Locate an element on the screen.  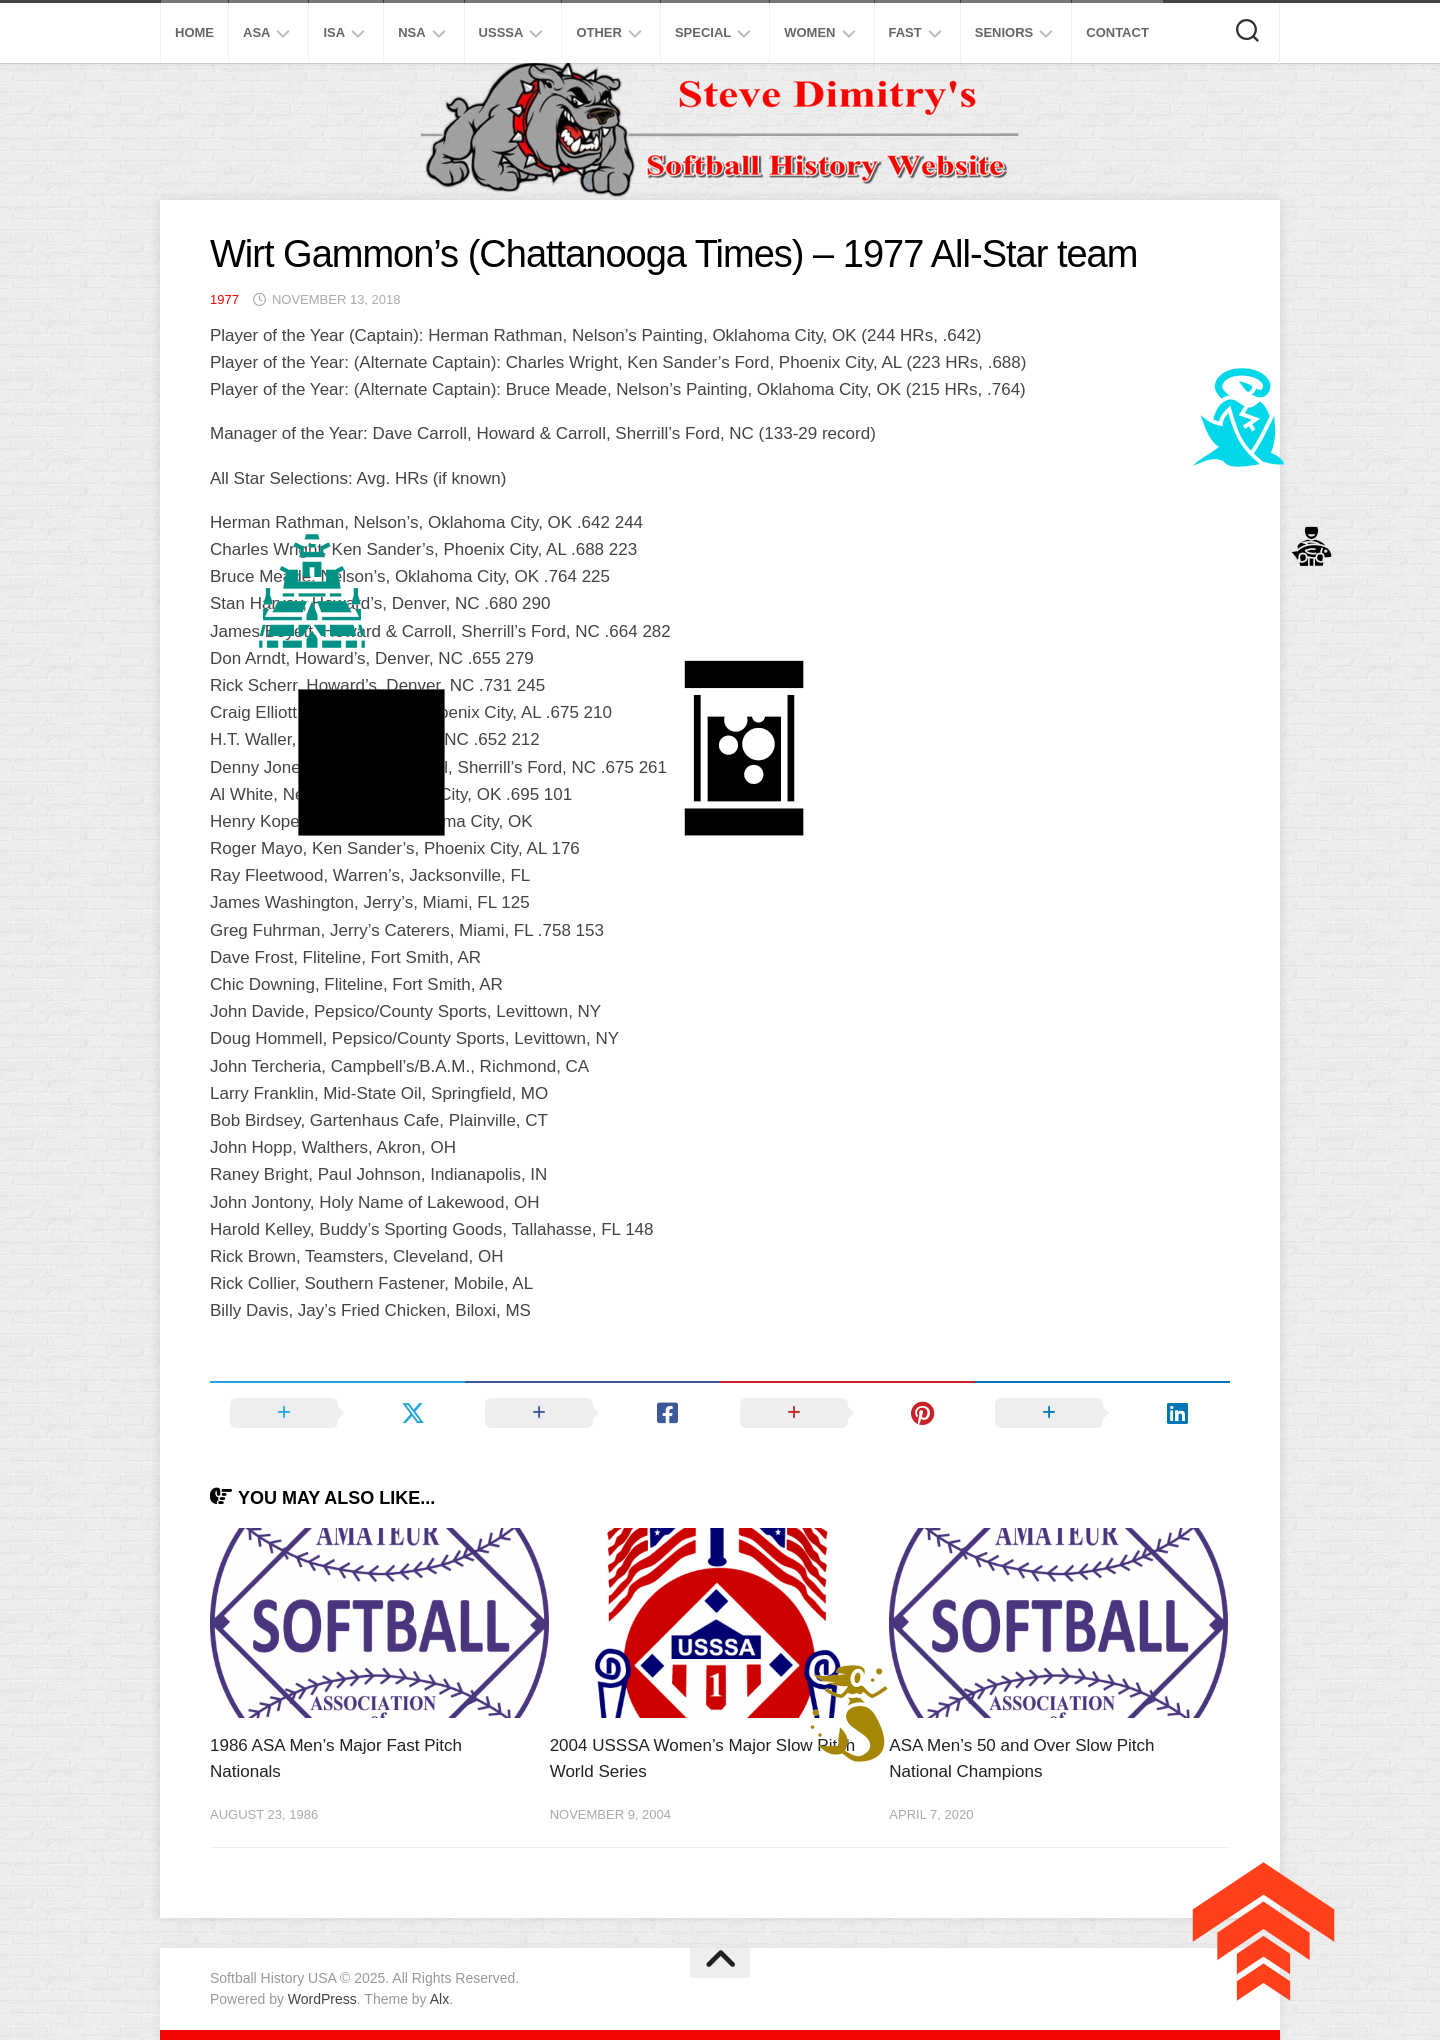
access viking or norse-themed content is located at coordinates (312, 591).